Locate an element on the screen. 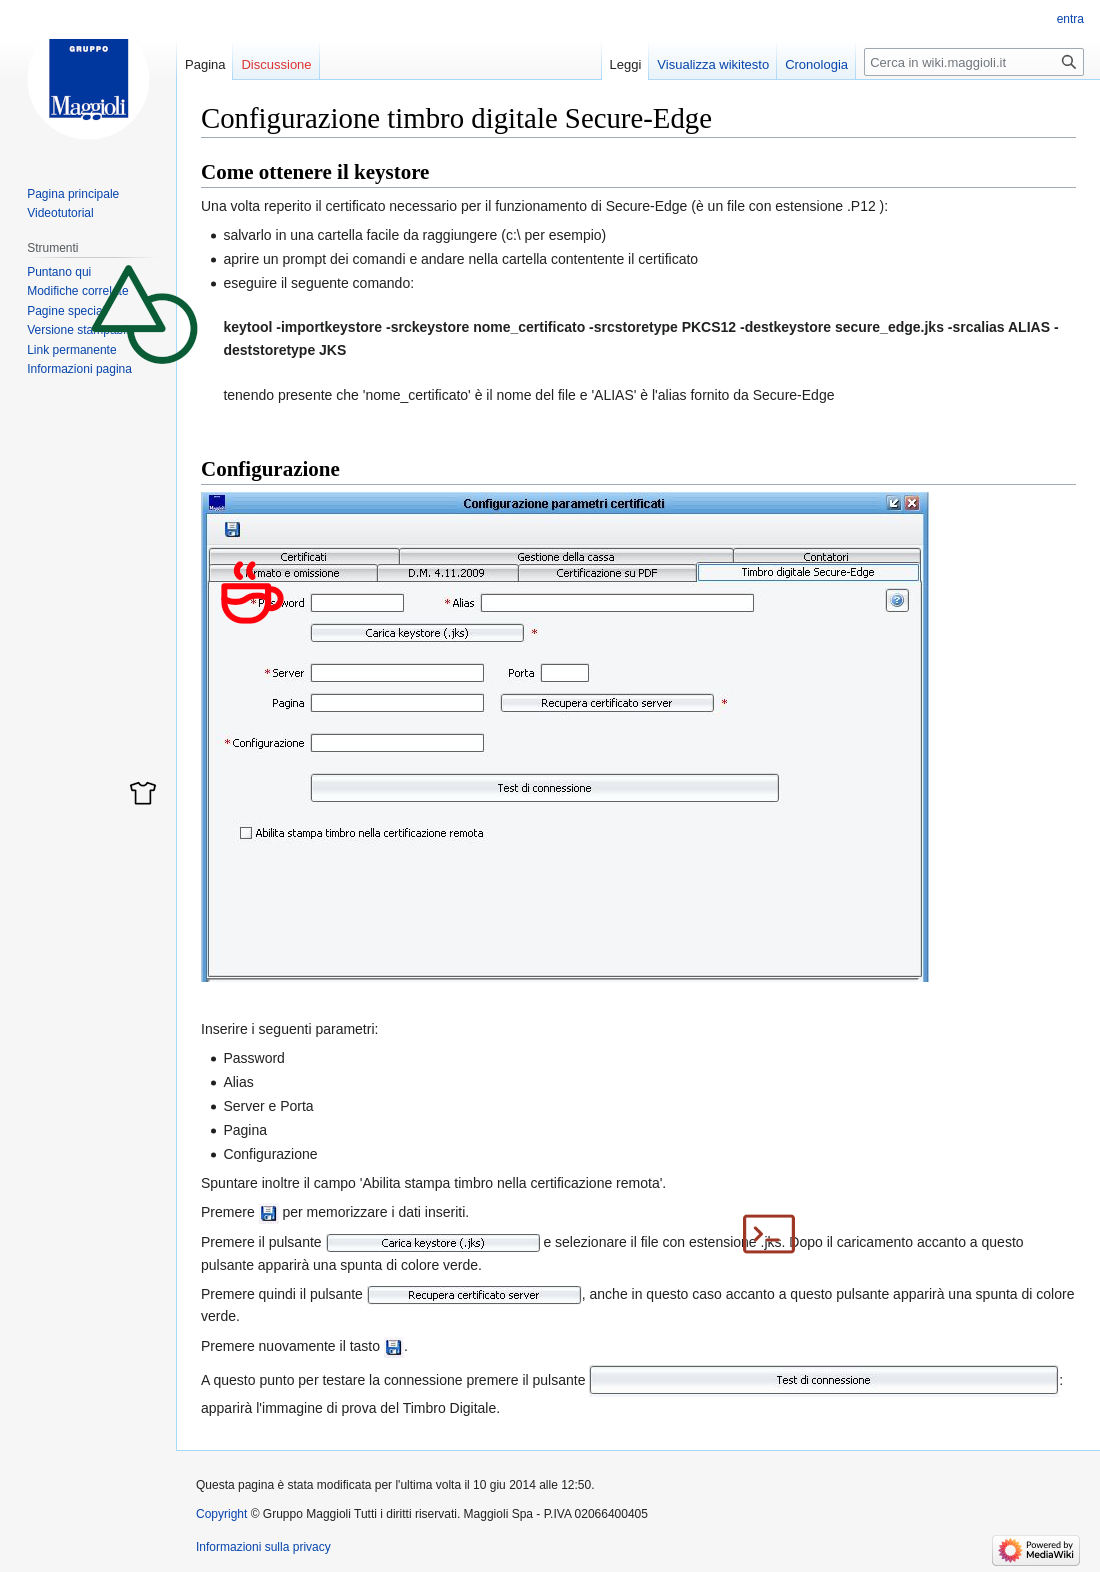 The width and height of the screenshot is (1100, 1572). open command line terminal is located at coordinates (769, 1234).